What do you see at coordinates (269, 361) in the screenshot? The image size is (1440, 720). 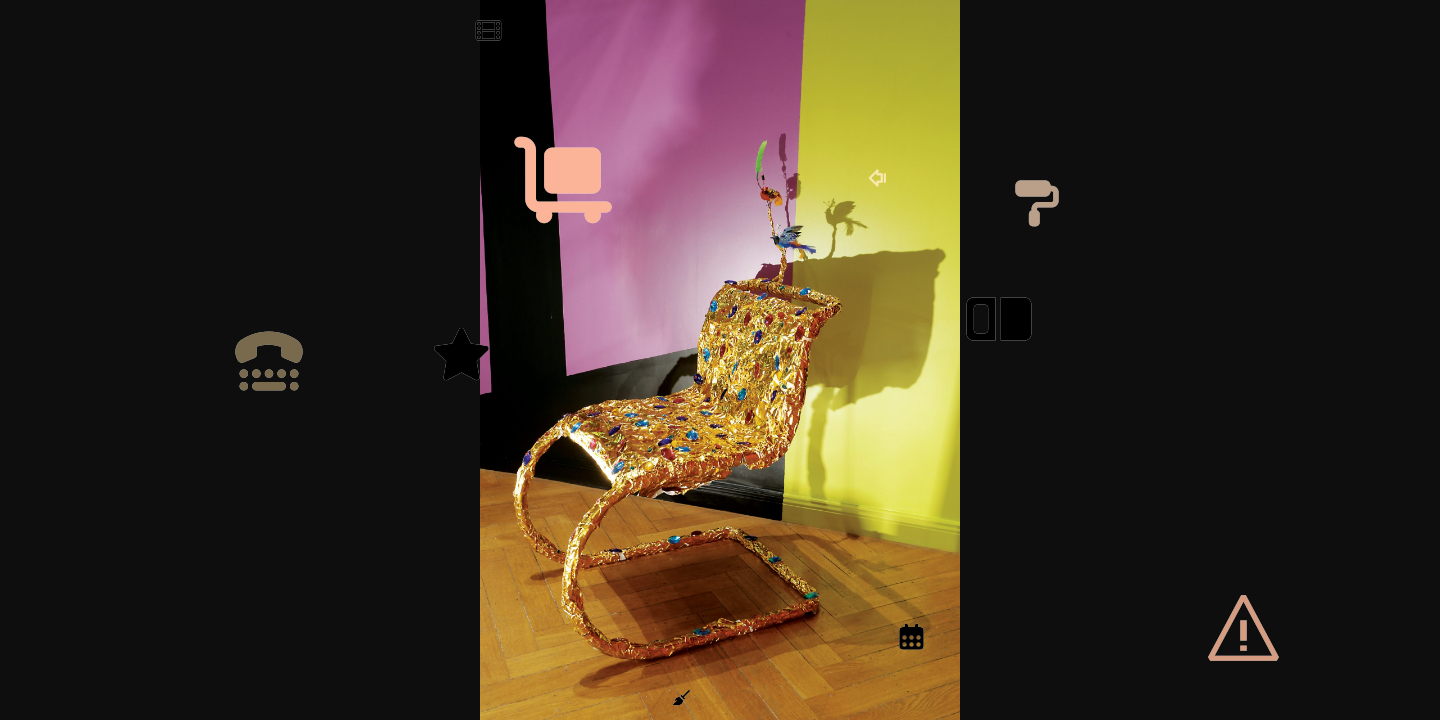 I see `enable tty/tdd accessibility for hearing-impaired calls` at bounding box center [269, 361].